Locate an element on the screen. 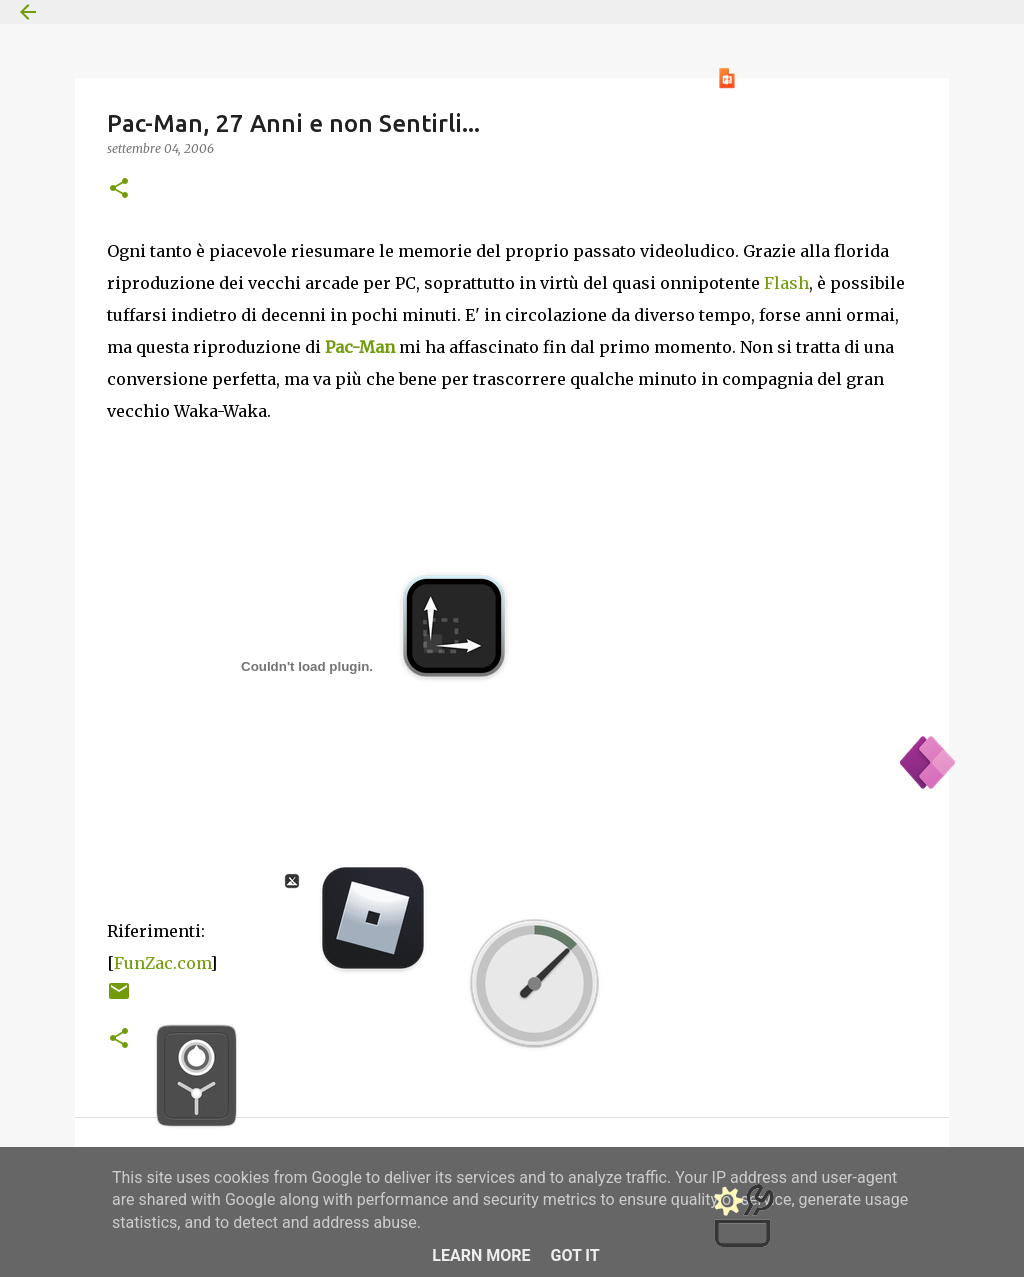  open déjà dup backup utility is located at coordinates (196, 1075).